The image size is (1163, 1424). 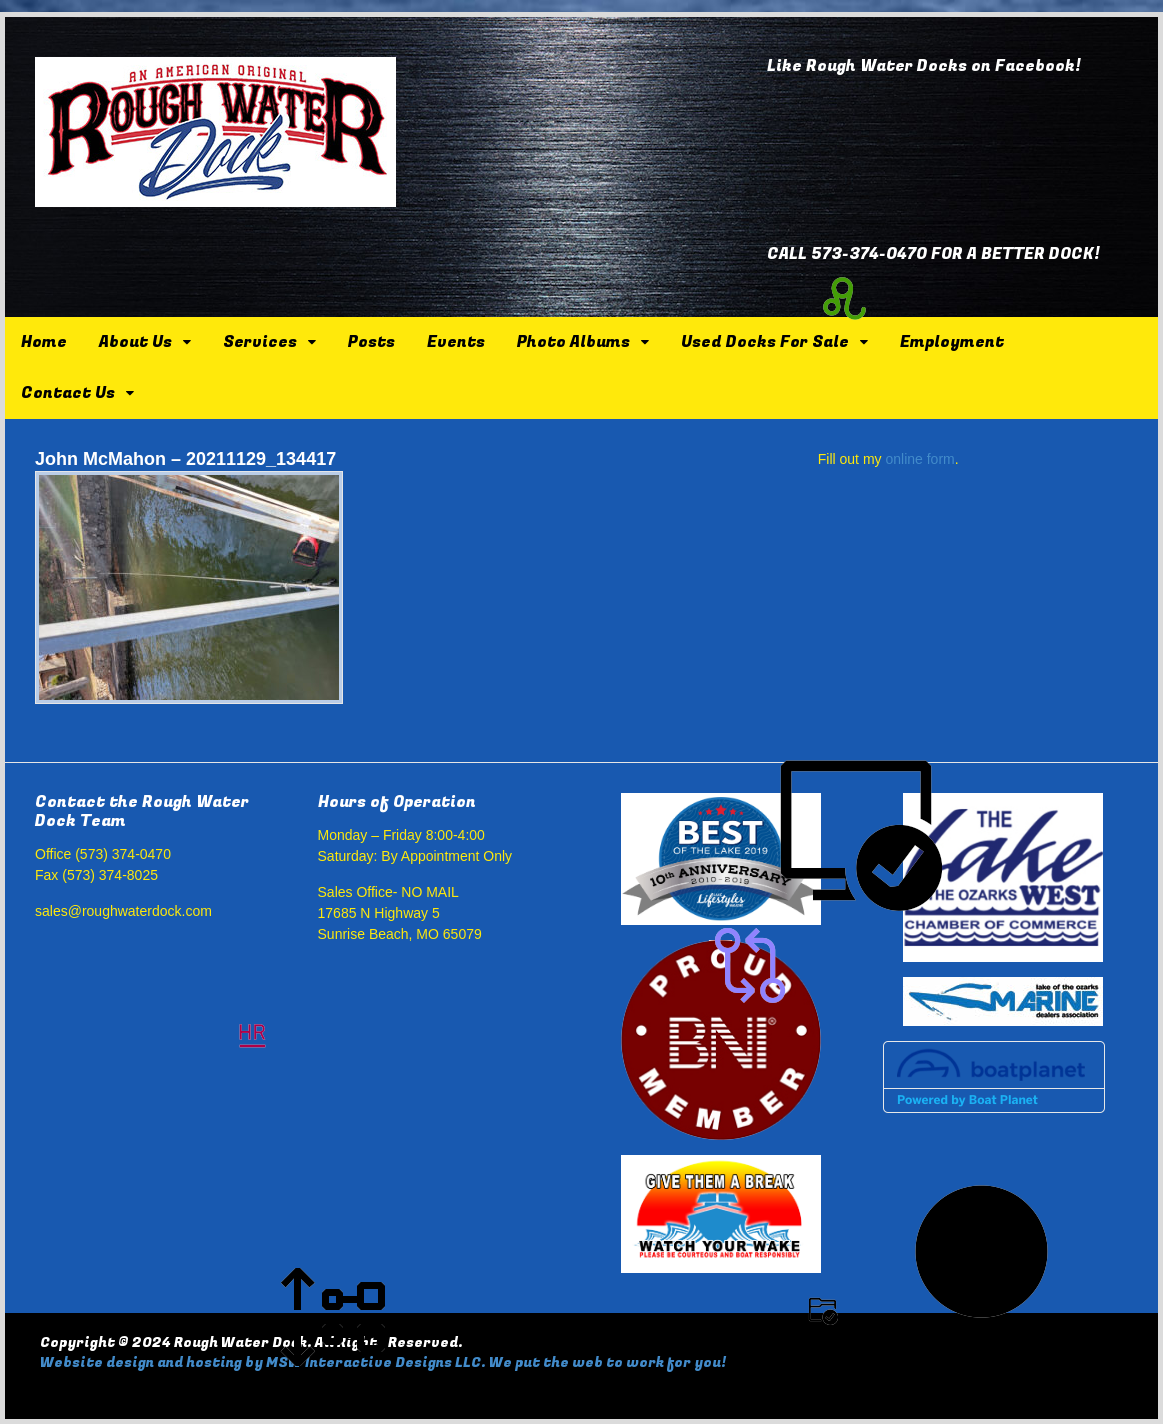 What do you see at coordinates (750, 963) in the screenshot?
I see `compare branches or commits in version control` at bounding box center [750, 963].